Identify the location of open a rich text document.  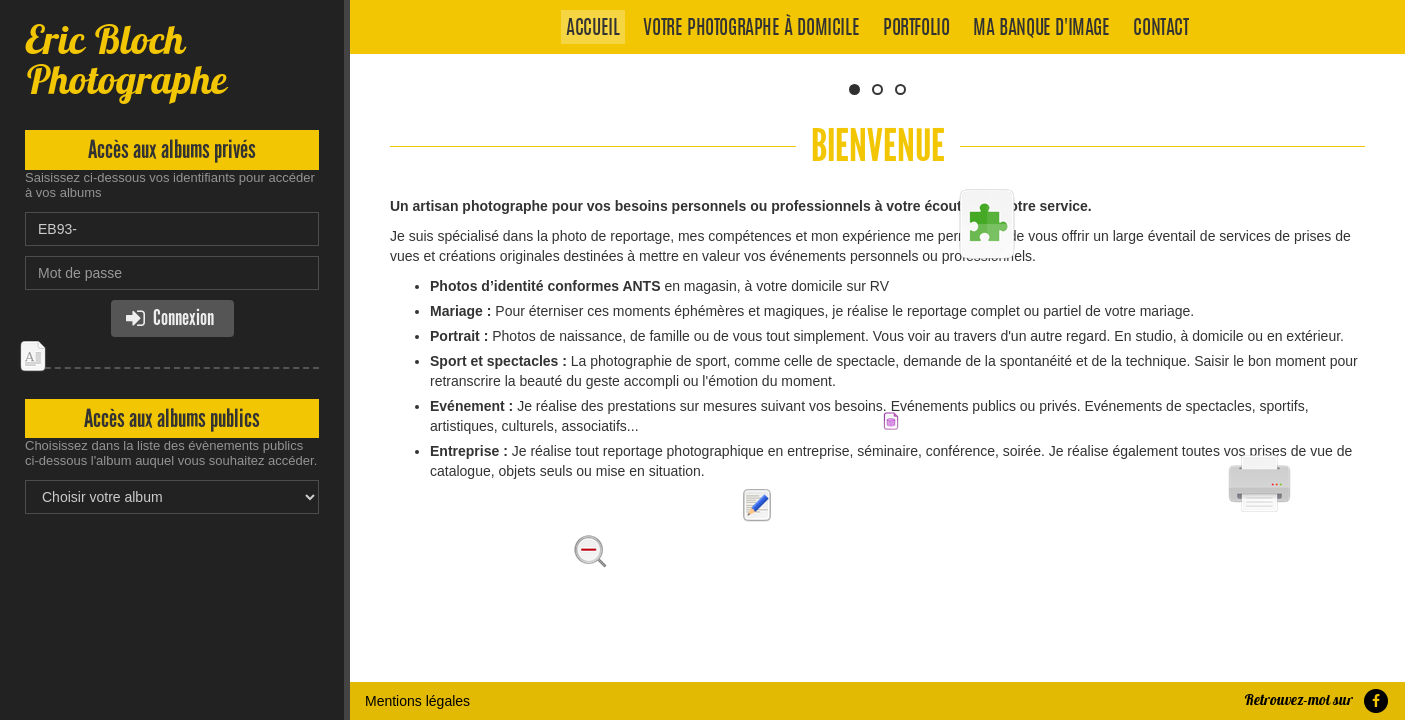
(33, 356).